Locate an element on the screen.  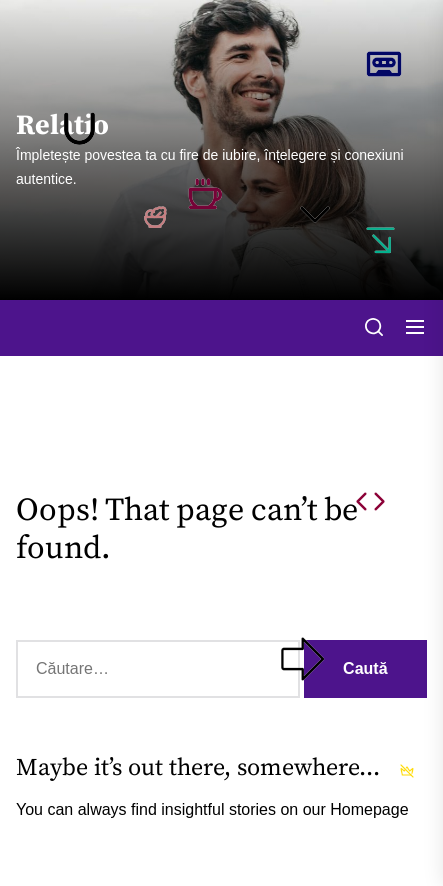
combine or merge selected items is located at coordinates (79, 126).